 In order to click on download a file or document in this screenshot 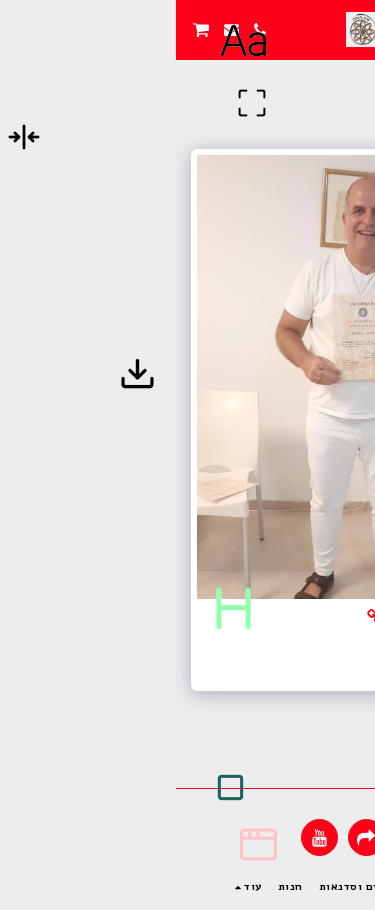, I will do `click(137, 374)`.